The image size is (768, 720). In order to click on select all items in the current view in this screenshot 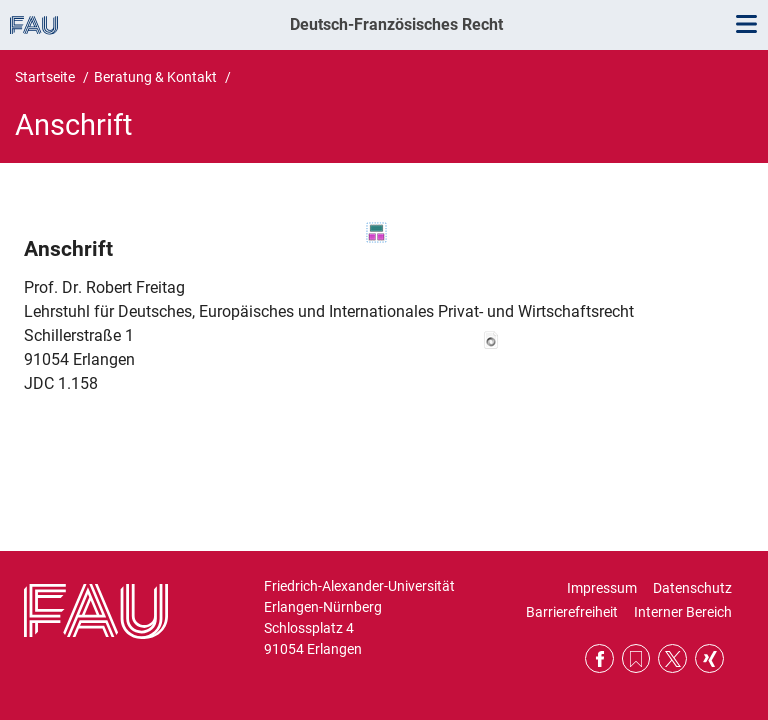, I will do `click(376, 232)`.